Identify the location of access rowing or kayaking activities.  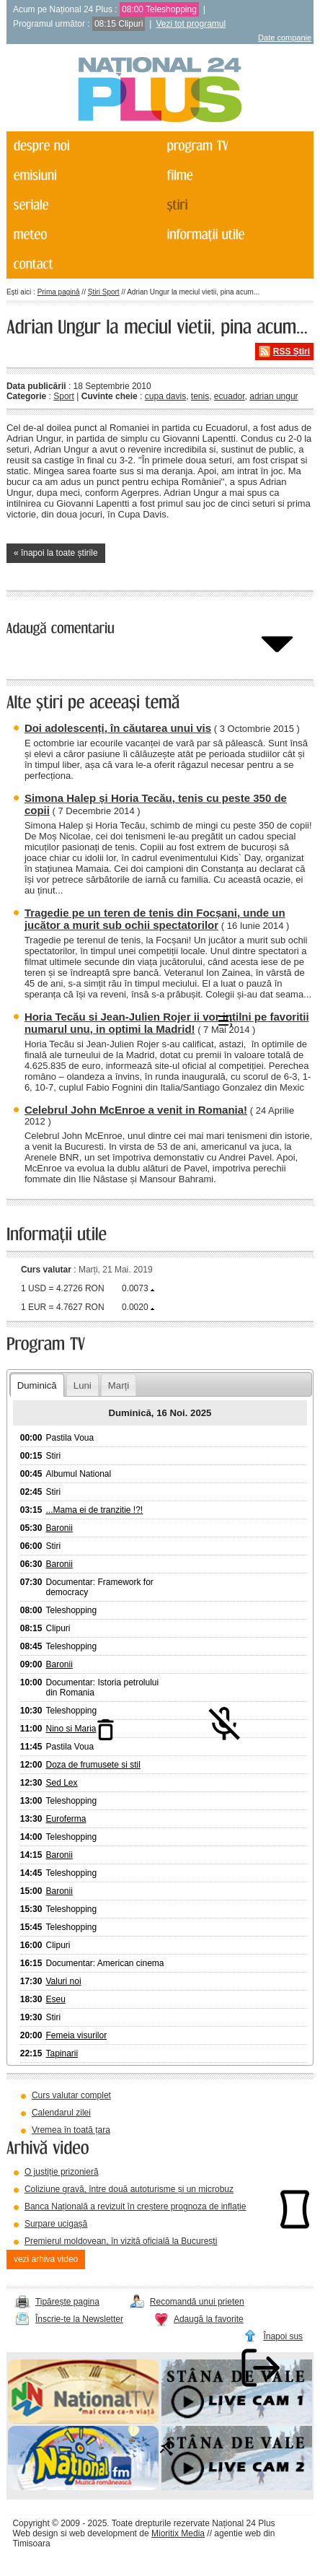
(166, 2446).